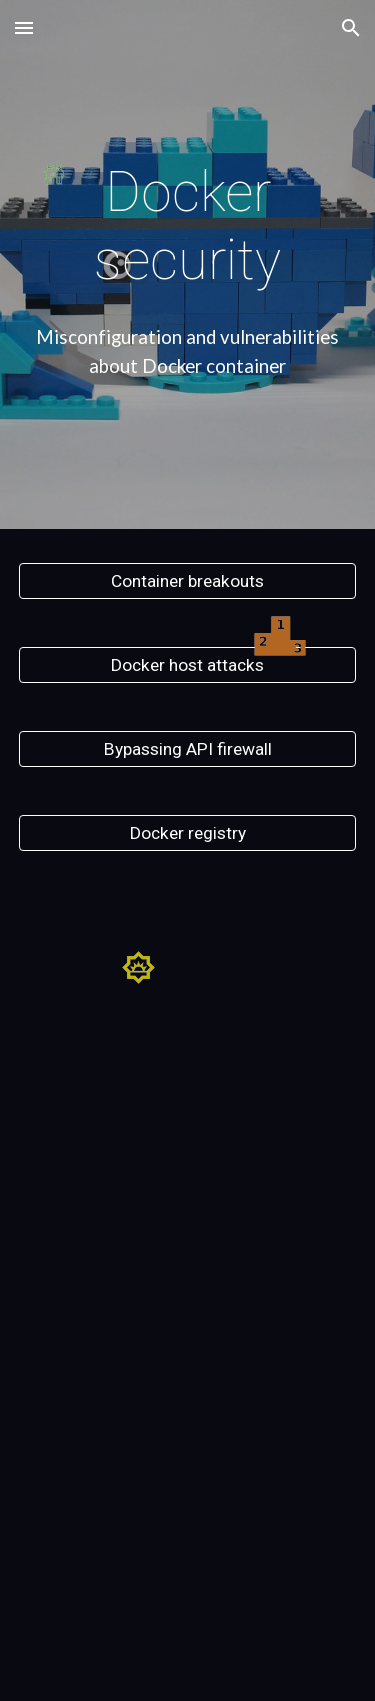  What do you see at coordinates (138, 967) in the screenshot?
I see `decorative badge or achievement icon` at bounding box center [138, 967].